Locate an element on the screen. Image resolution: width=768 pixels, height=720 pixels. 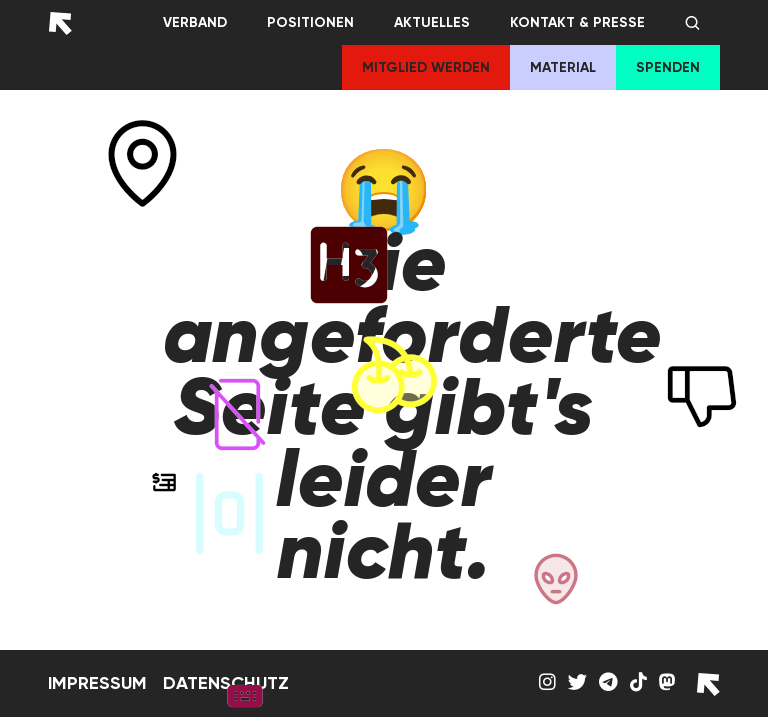
format text as heading level 3 is located at coordinates (349, 265).